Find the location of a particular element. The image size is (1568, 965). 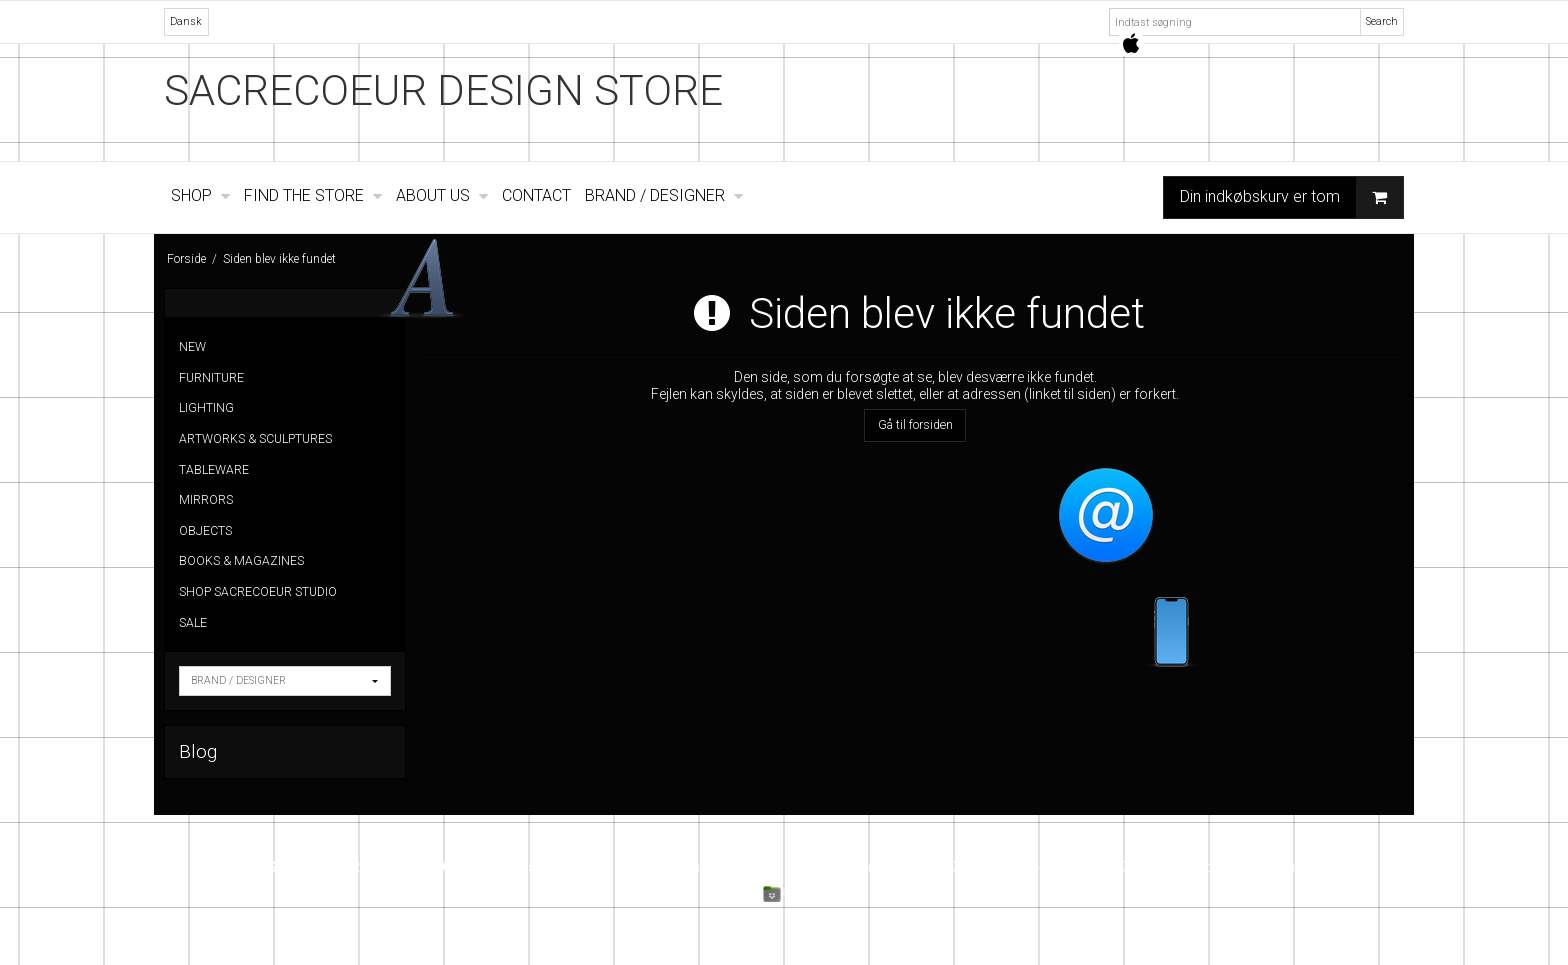

open dropbox synced folder is located at coordinates (772, 894).